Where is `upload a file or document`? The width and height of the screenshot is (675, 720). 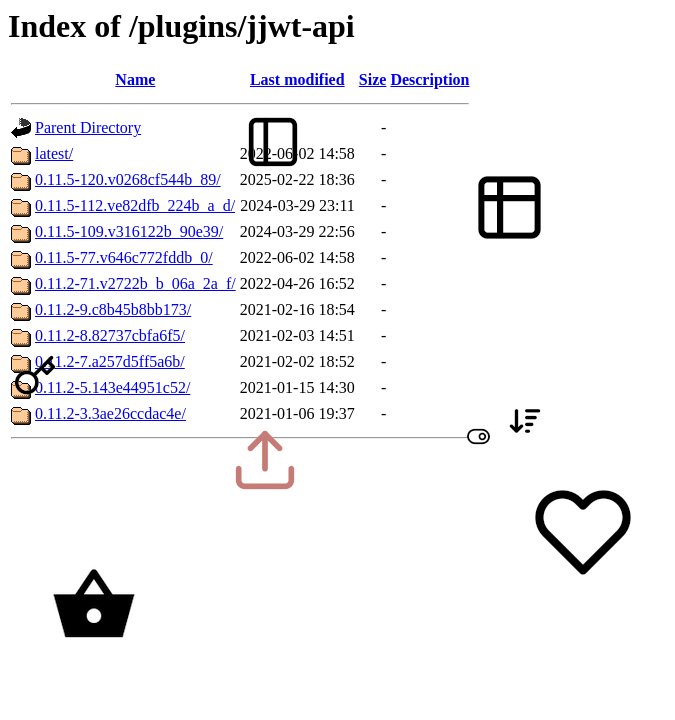 upload a file or document is located at coordinates (265, 460).